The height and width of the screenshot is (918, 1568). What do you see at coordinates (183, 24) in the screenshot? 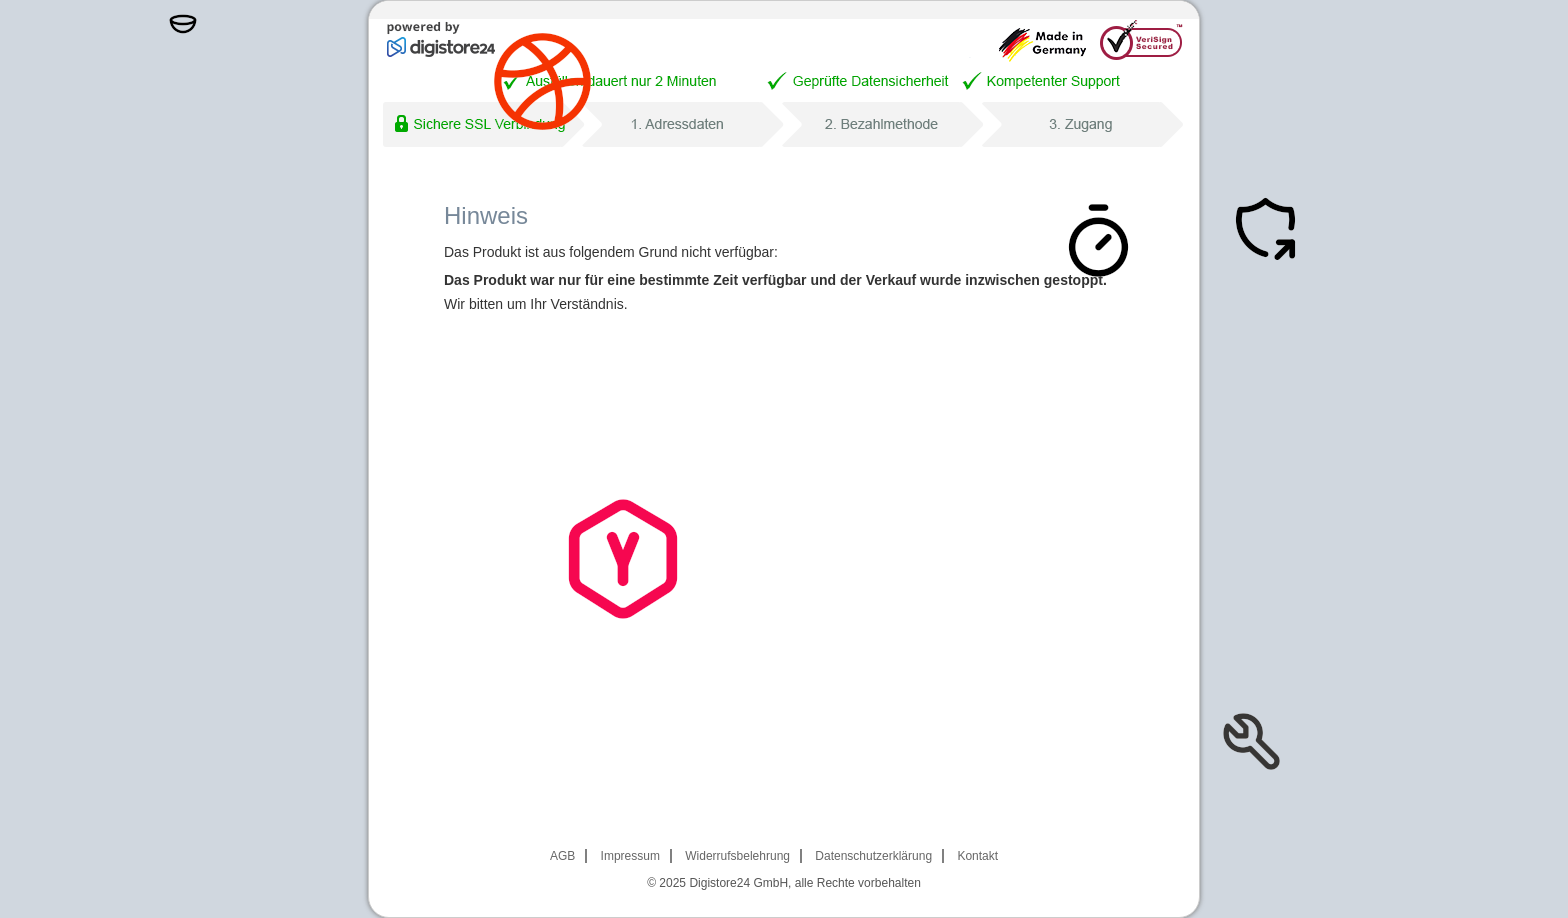
I see `switch to hemisphere or dome view` at bounding box center [183, 24].